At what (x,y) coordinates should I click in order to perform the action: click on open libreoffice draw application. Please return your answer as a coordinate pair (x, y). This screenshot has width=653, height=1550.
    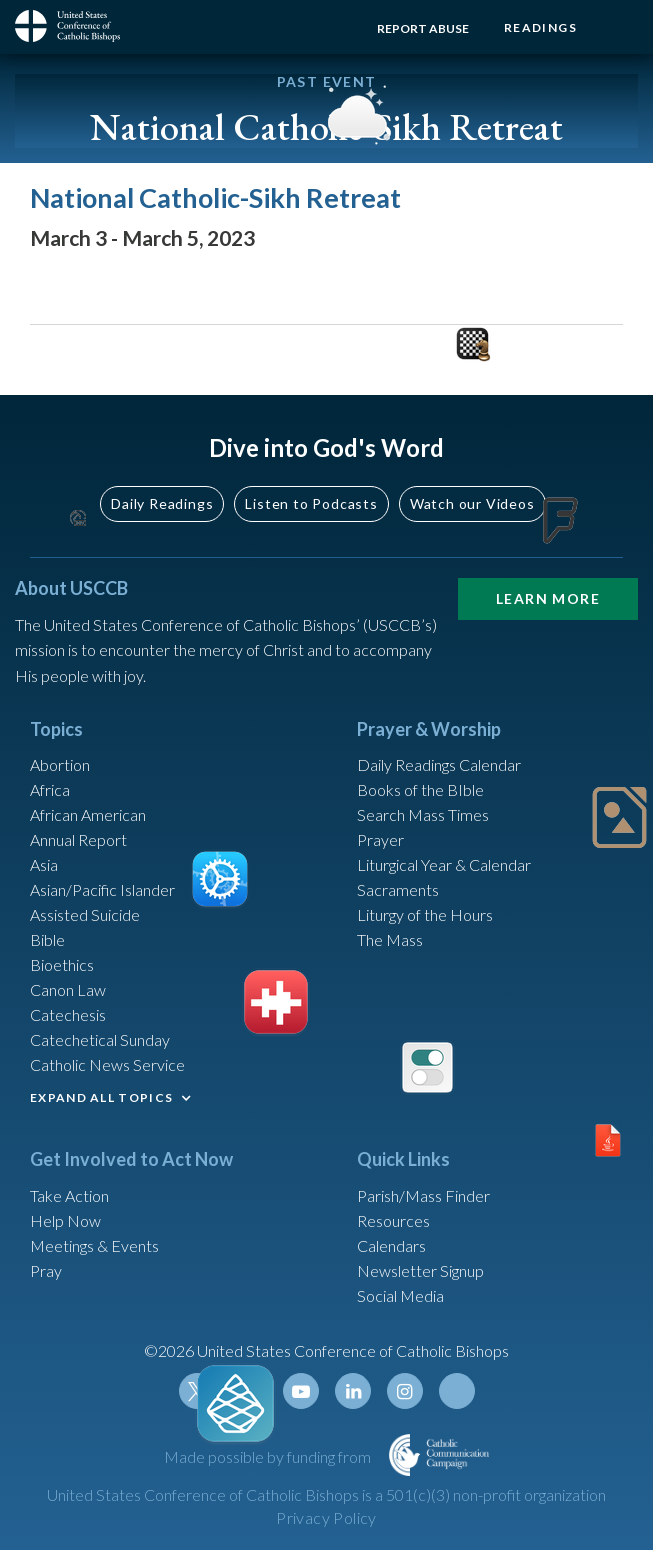
    Looking at the image, I should click on (619, 817).